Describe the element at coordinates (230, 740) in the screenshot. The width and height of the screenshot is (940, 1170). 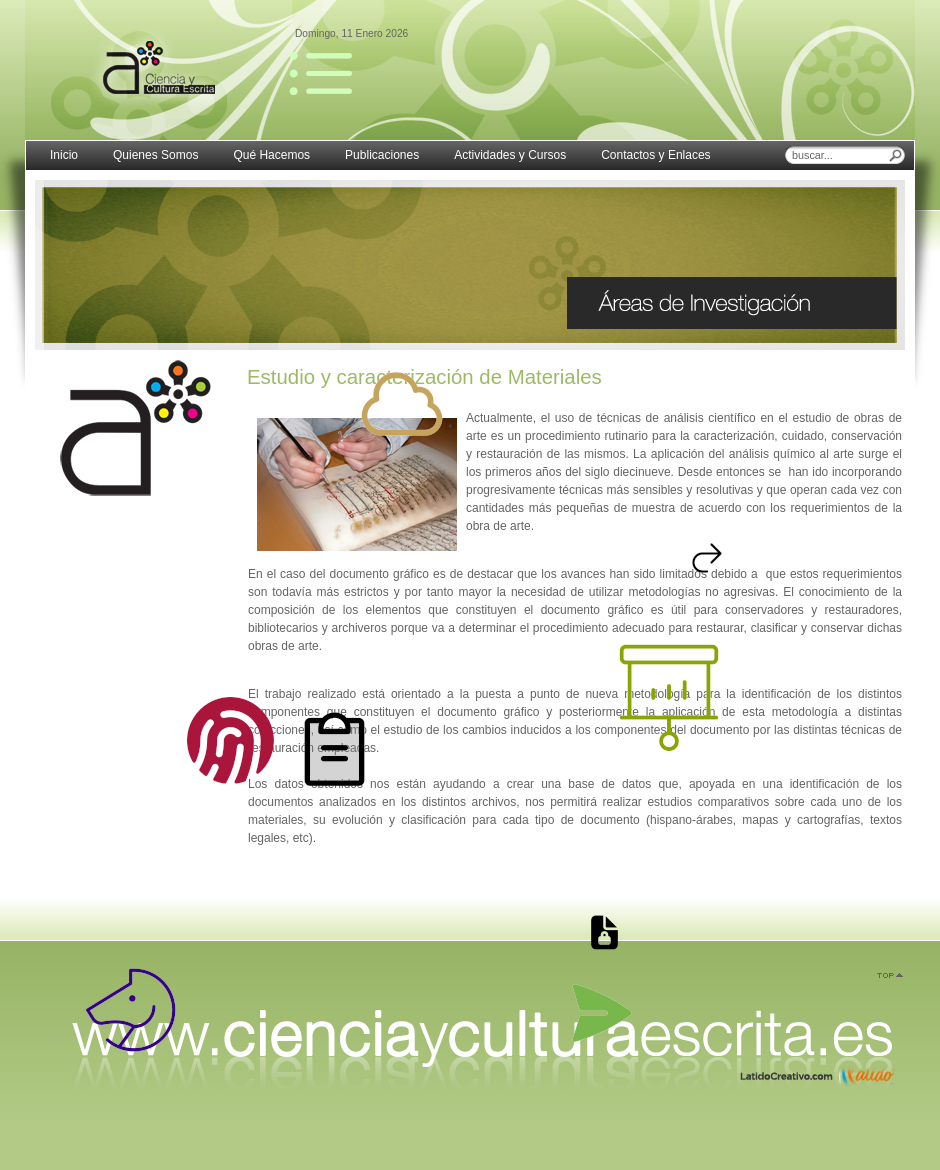
I see `authenticate with fingerprint` at that location.